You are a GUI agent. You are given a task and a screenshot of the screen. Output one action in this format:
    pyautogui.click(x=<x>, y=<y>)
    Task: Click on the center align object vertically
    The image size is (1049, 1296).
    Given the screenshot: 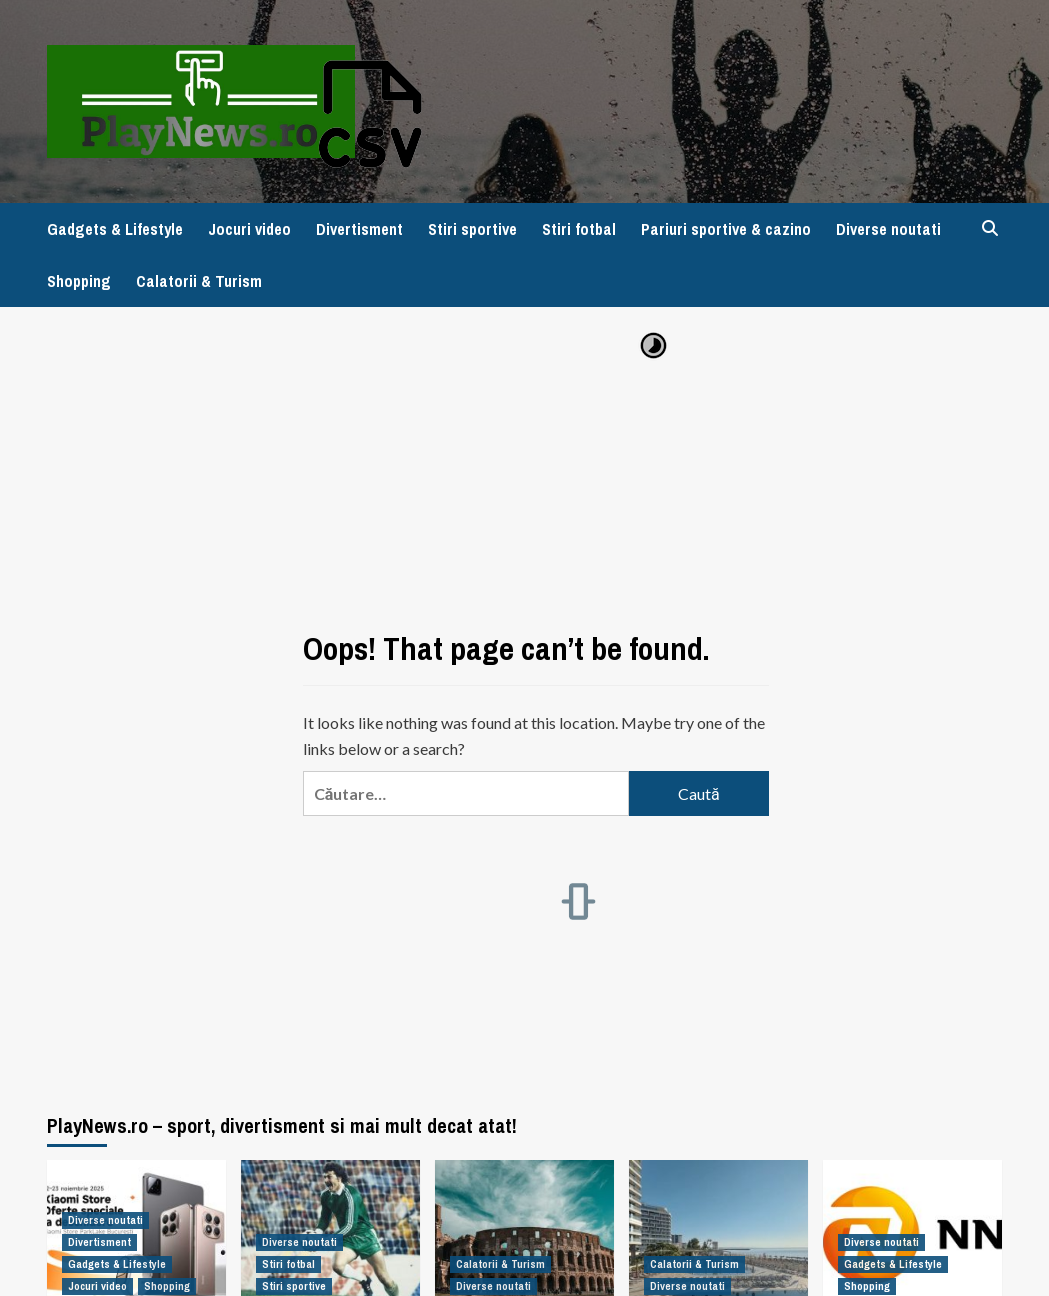 What is the action you would take?
    pyautogui.click(x=578, y=901)
    